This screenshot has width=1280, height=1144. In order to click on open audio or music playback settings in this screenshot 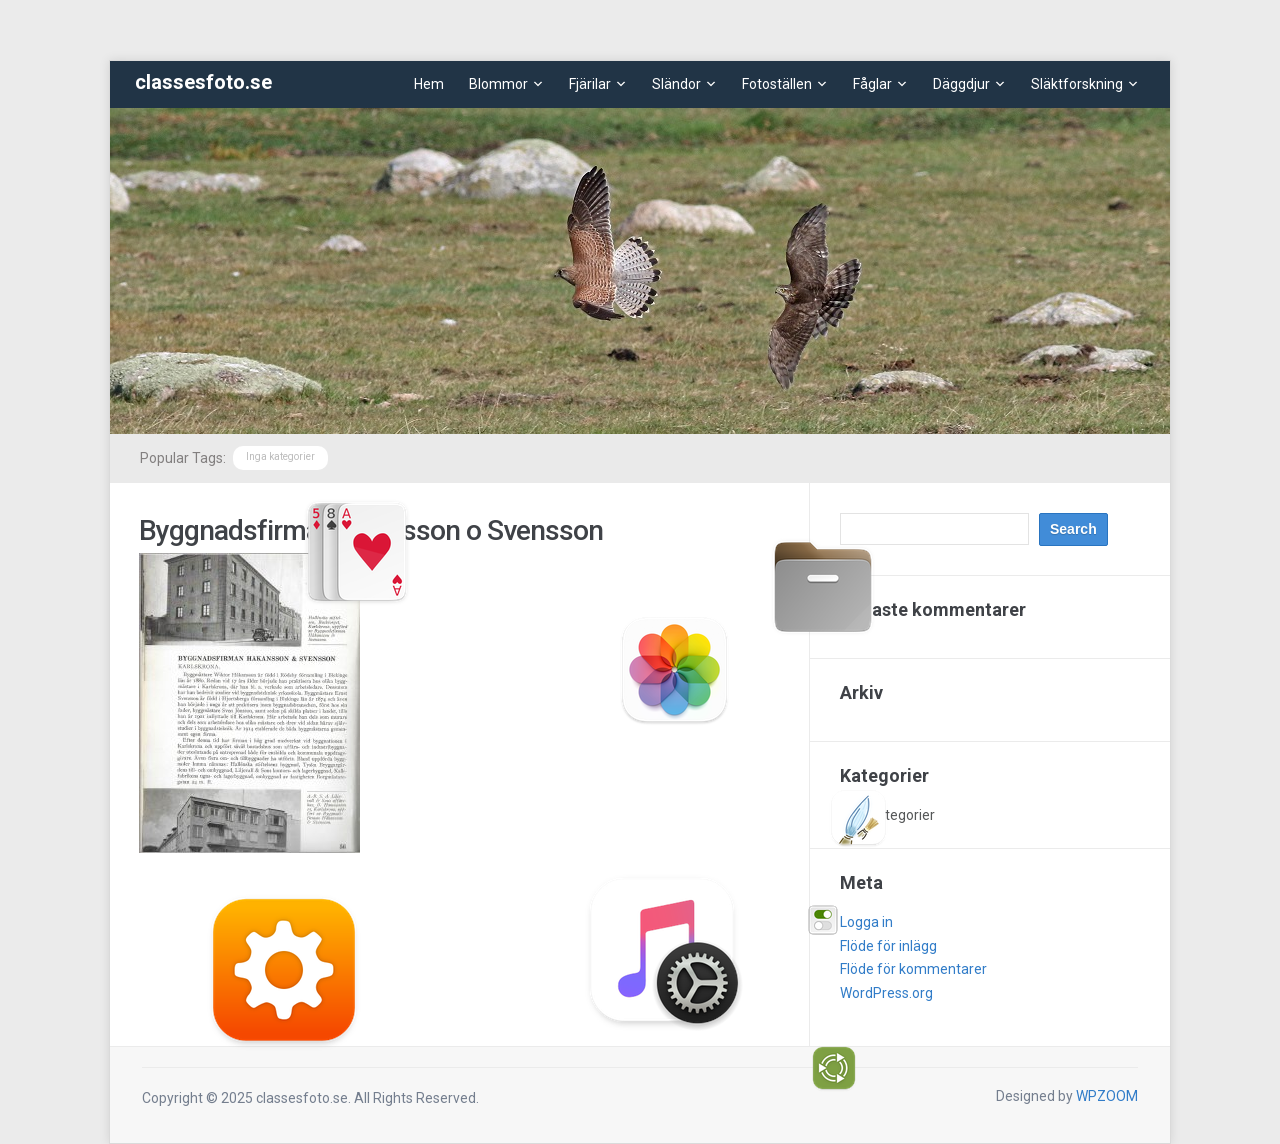, I will do `click(662, 950)`.